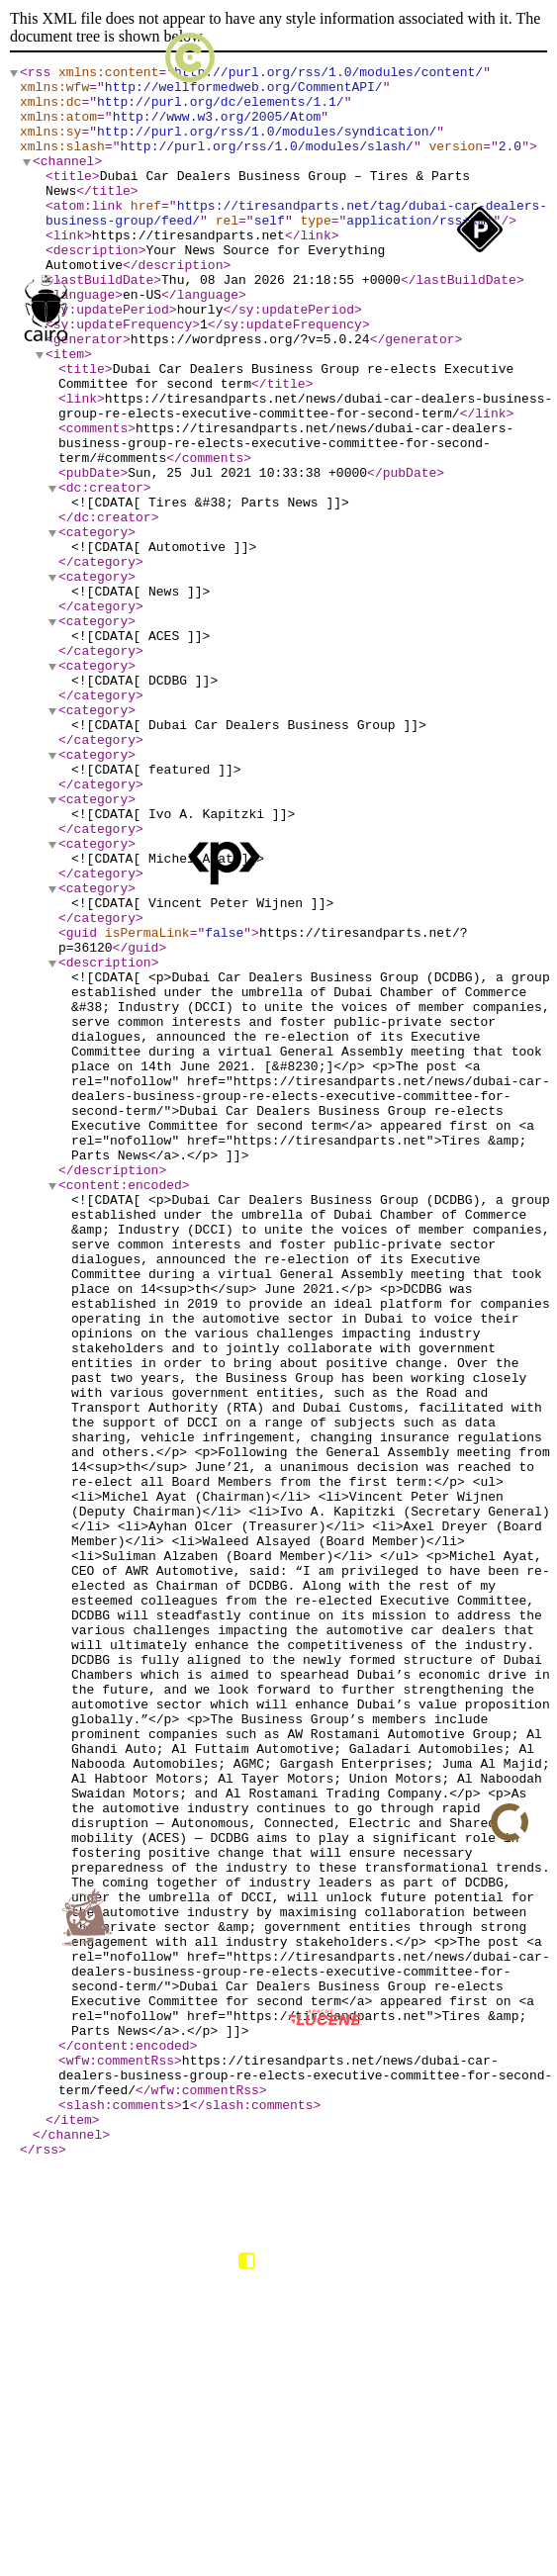  I want to click on apache lucene search library logo, so click(325, 2017).